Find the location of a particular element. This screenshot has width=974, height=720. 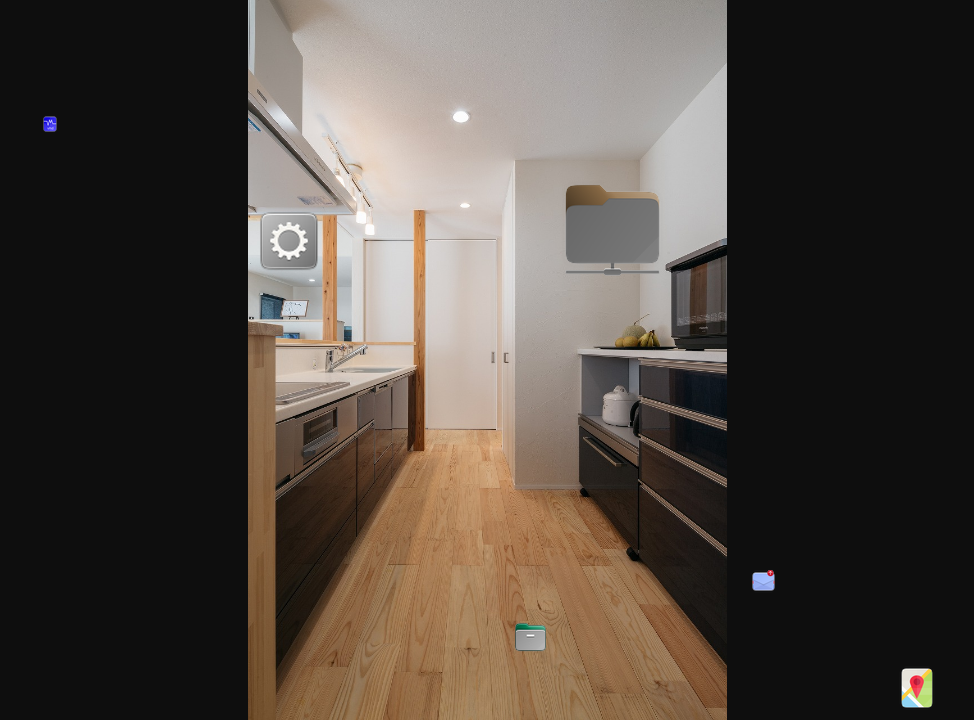

open a VirtualBox virtual hard disk file is located at coordinates (50, 124).